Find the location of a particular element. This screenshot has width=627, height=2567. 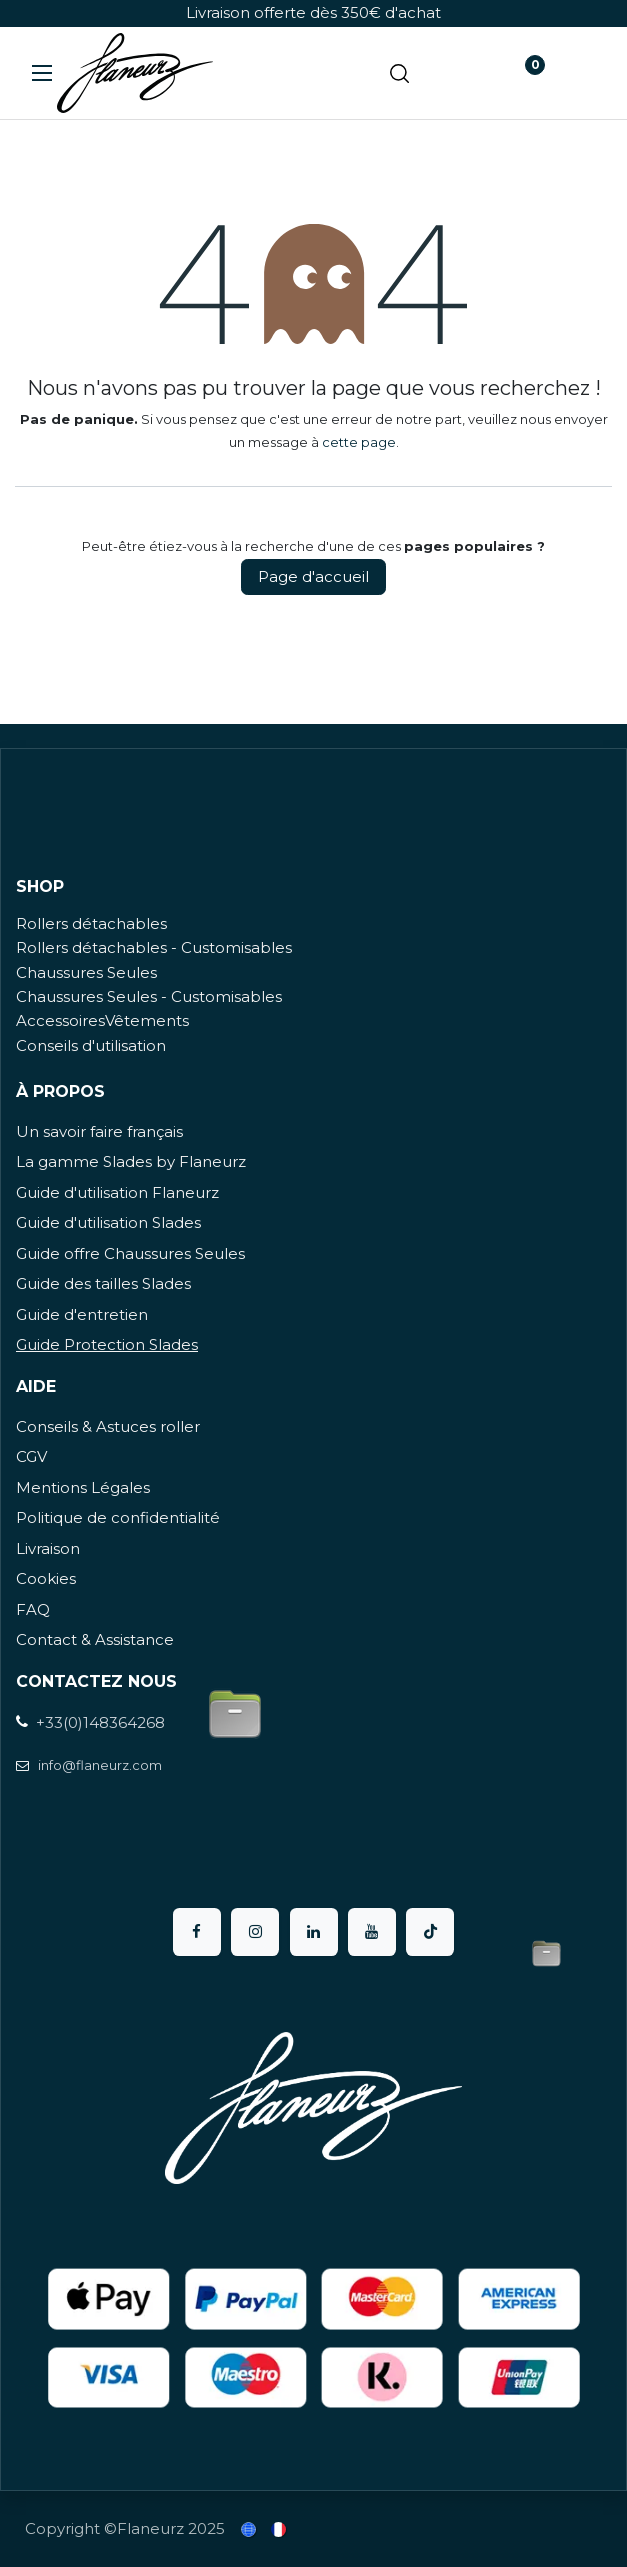

open the file manager is located at coordinates (235, 1714).